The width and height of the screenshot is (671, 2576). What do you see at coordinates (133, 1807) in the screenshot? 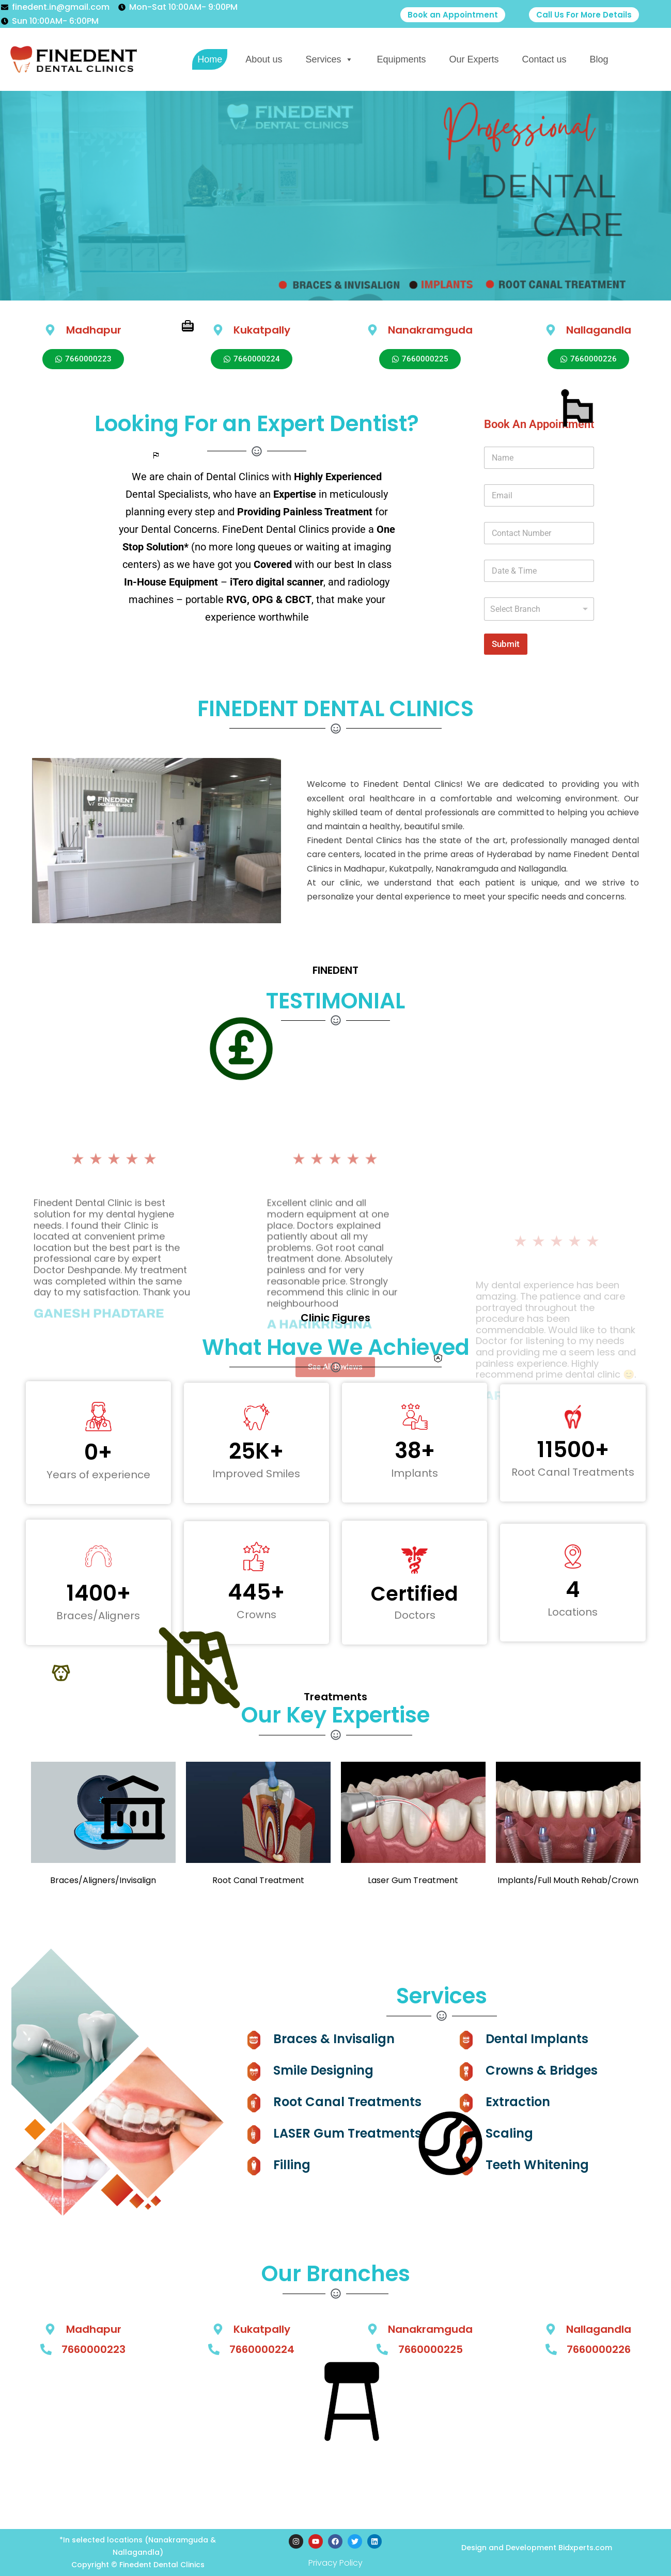
I see `access banking or financial services` at bounding box center [133, 1807].